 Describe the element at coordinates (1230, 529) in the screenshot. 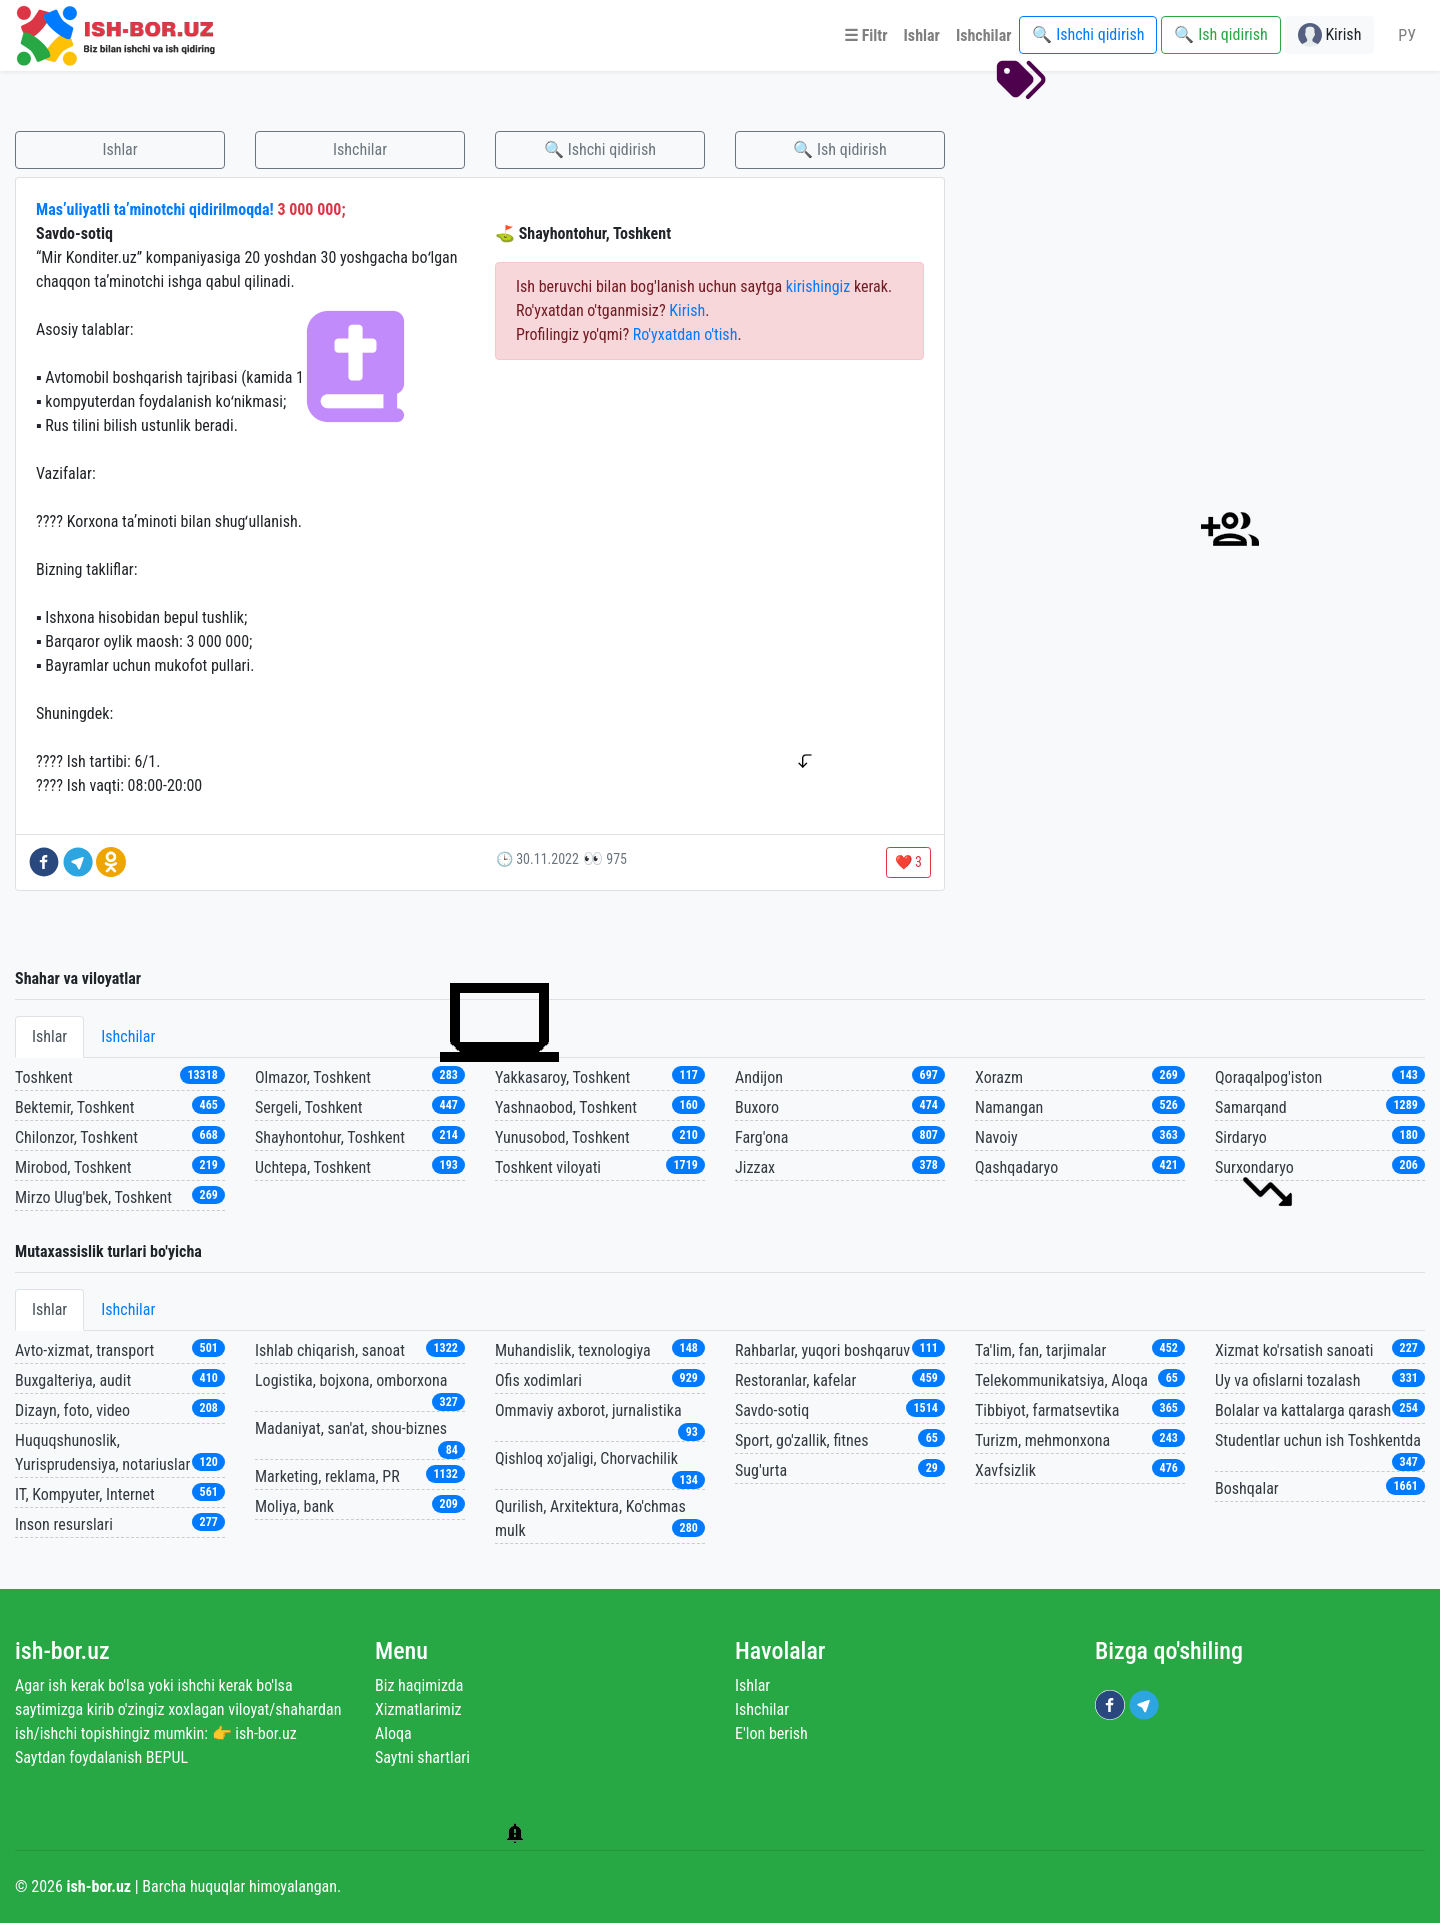

I see `add a new member to a group` at that location.